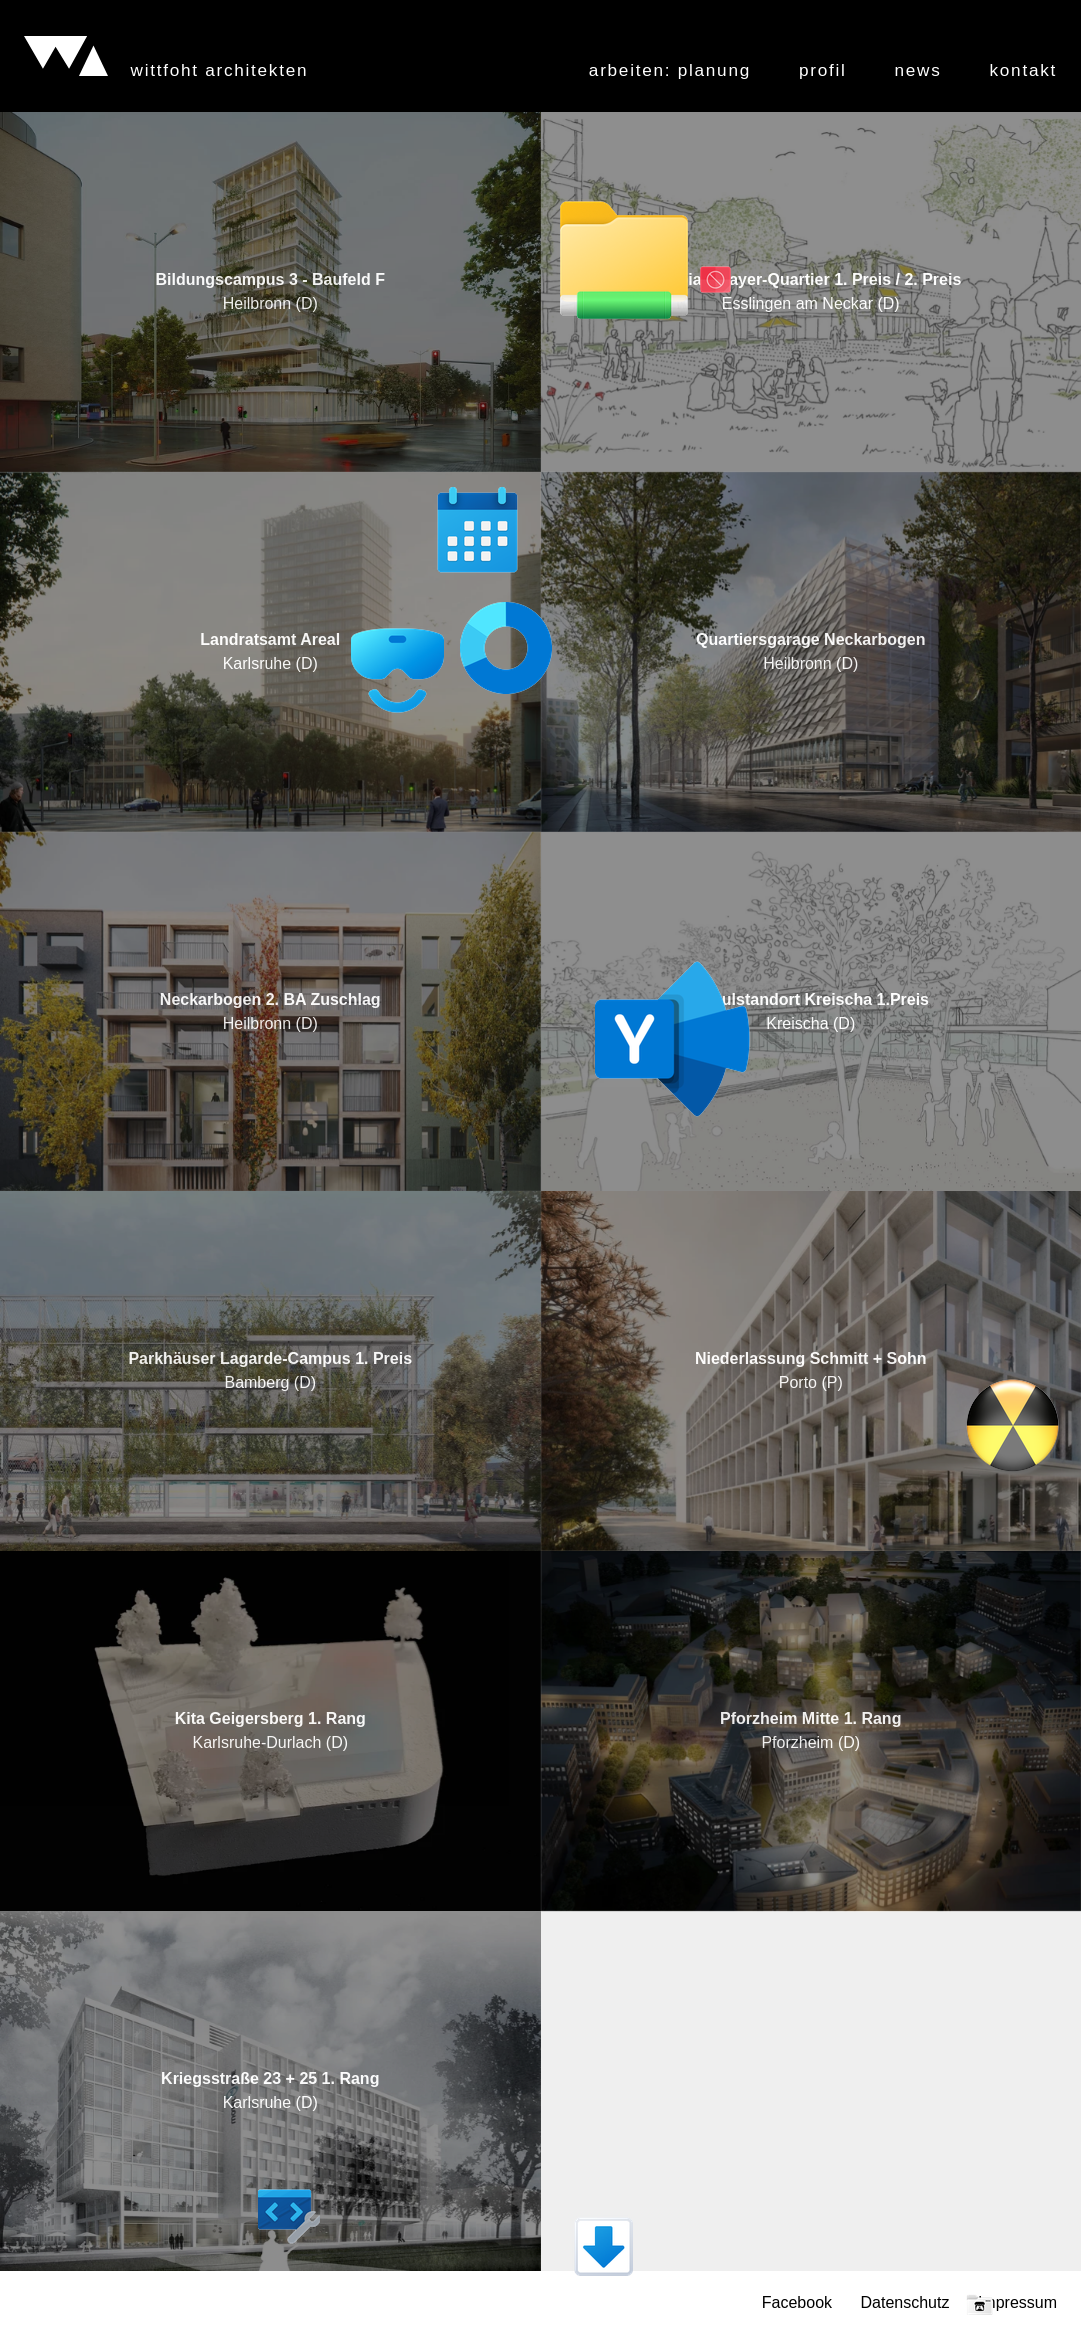  What do you see at coordinates (979, 2305) in the screenshot?
I see `open your itch.io games folder` at bounding box center [979, 2305].